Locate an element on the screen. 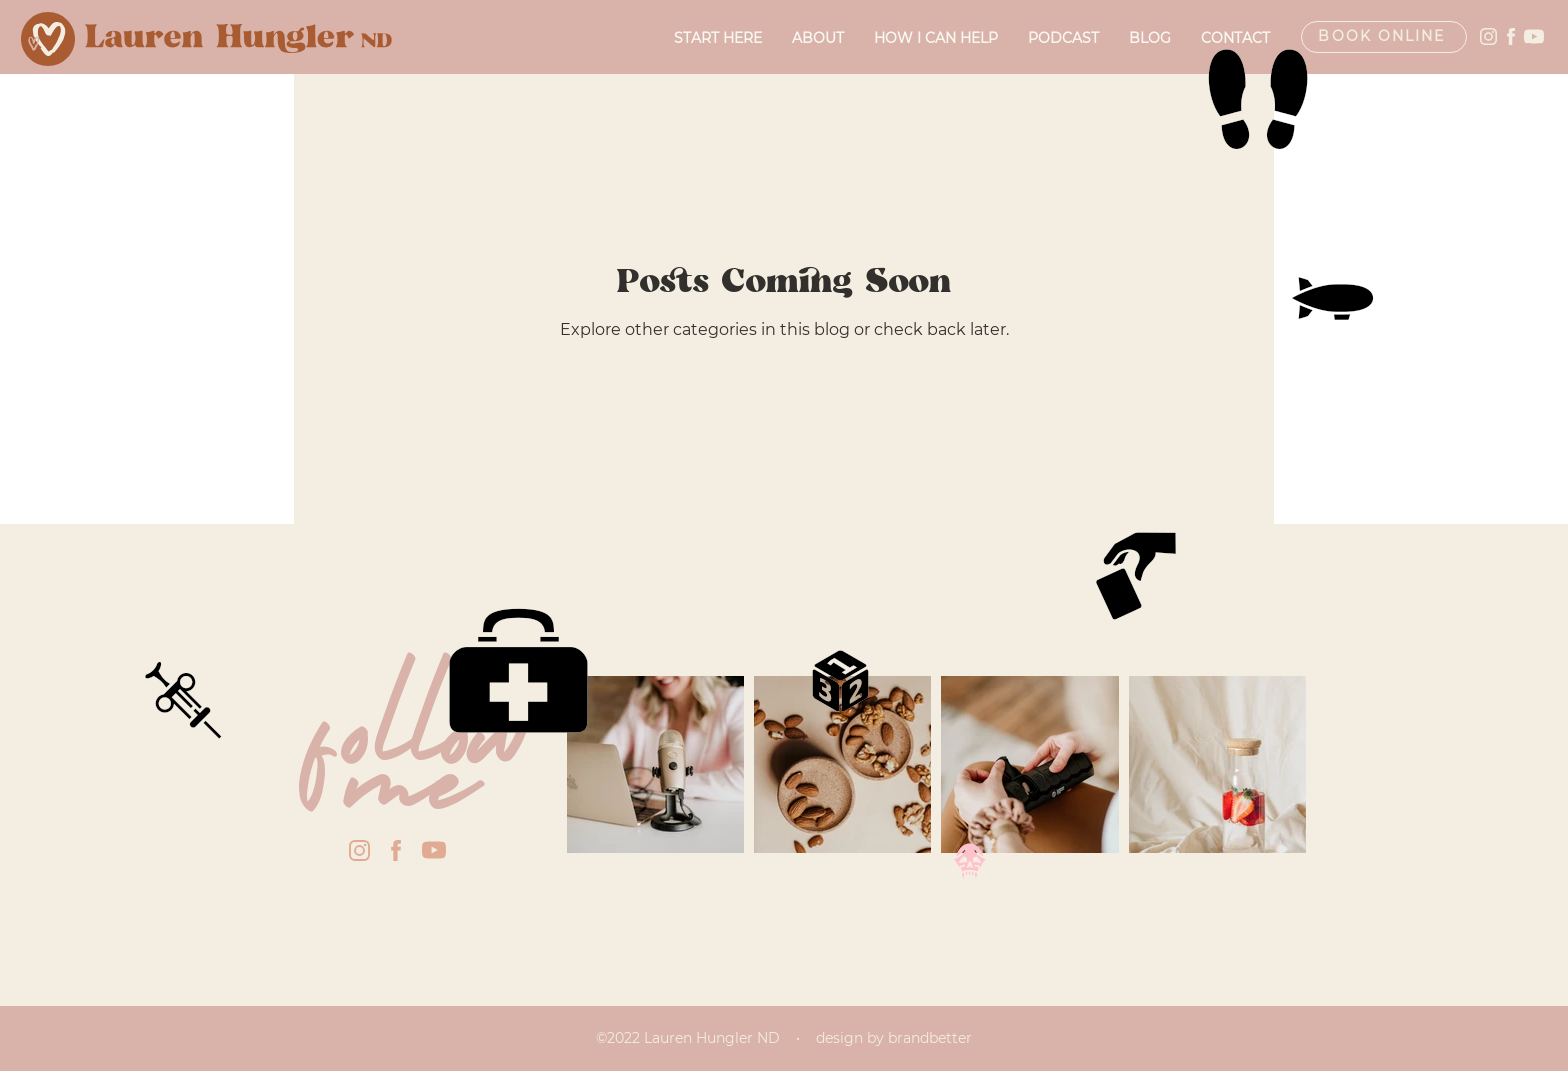 The image size is (1568, 1071). view walking directions or route history is located at coordinates (1257, 99).